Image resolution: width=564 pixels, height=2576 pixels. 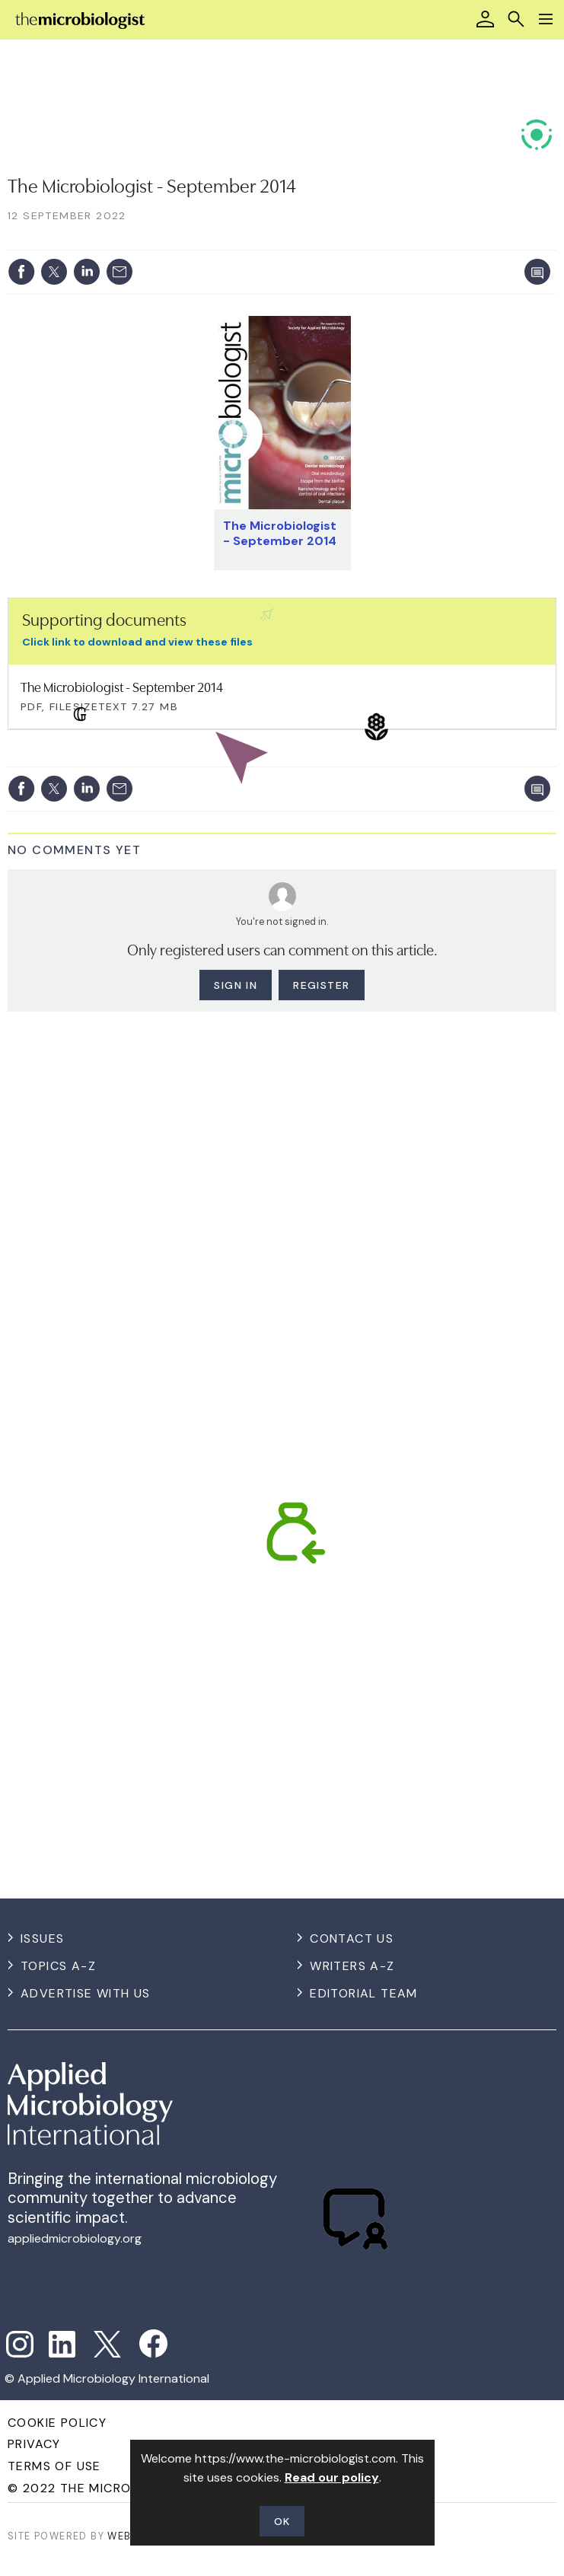 What do you see at coordinates (537, 135) in the screenshot?
I see `access science or chemistry features` at bounding box center [537, 135].